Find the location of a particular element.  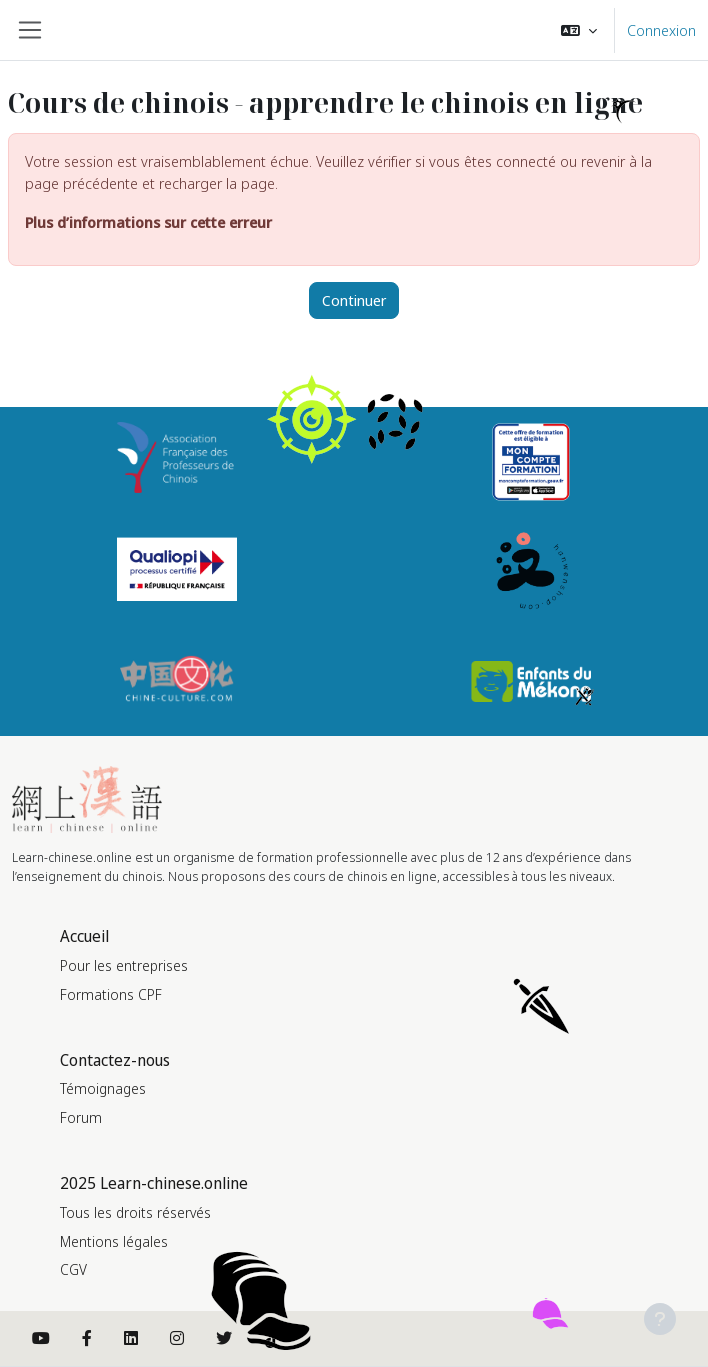

access combat or battle features is located at coordinates (584, 696).